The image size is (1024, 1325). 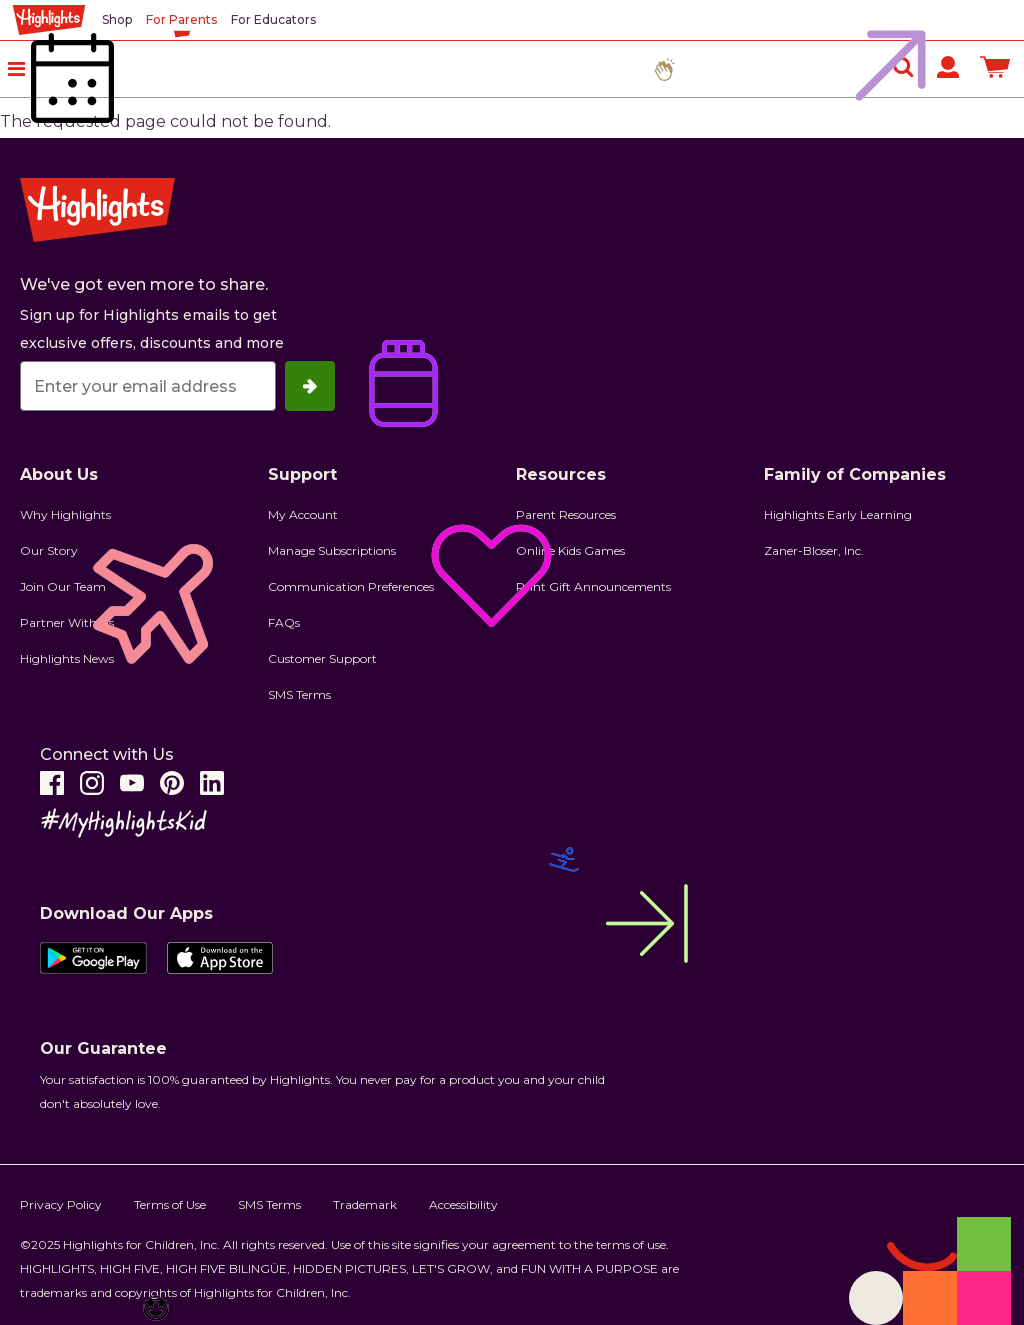 What do you see at coordinates (664, 69) in the screenshot?
I see `applaud or react positively to content` at bounding box center [664, 69].